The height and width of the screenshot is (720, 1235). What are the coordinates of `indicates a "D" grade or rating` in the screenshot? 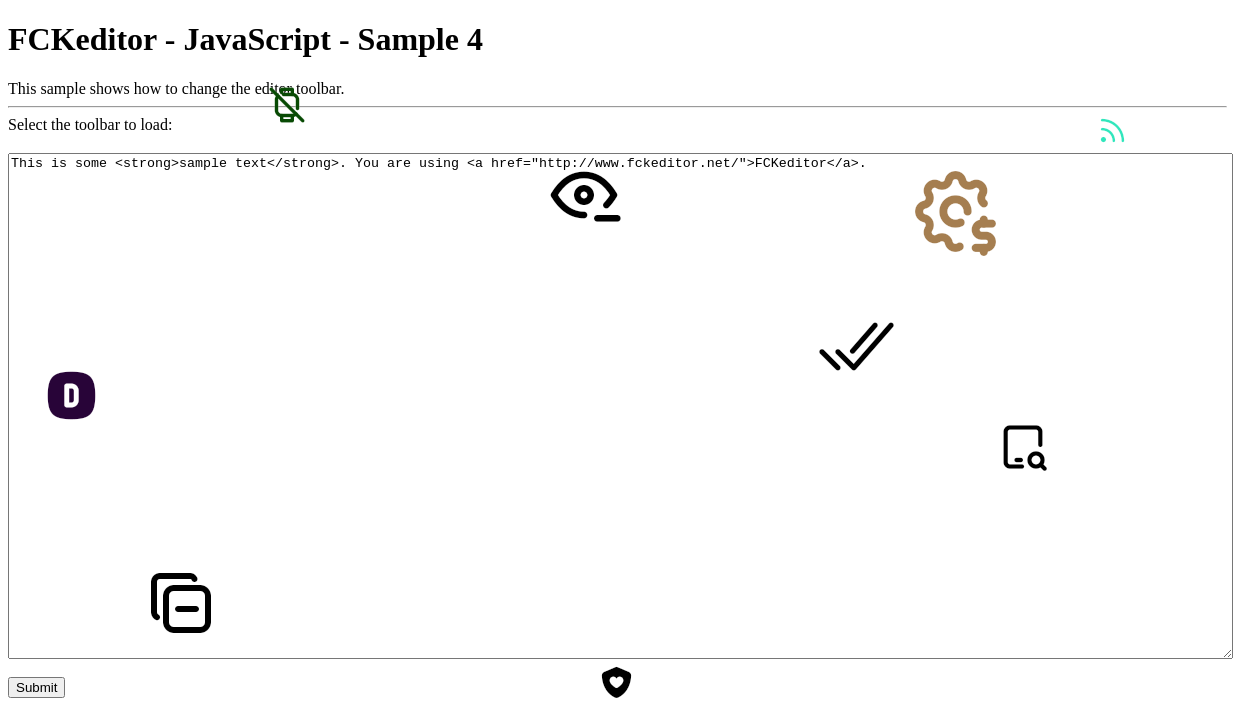 It's located at (71, 395).